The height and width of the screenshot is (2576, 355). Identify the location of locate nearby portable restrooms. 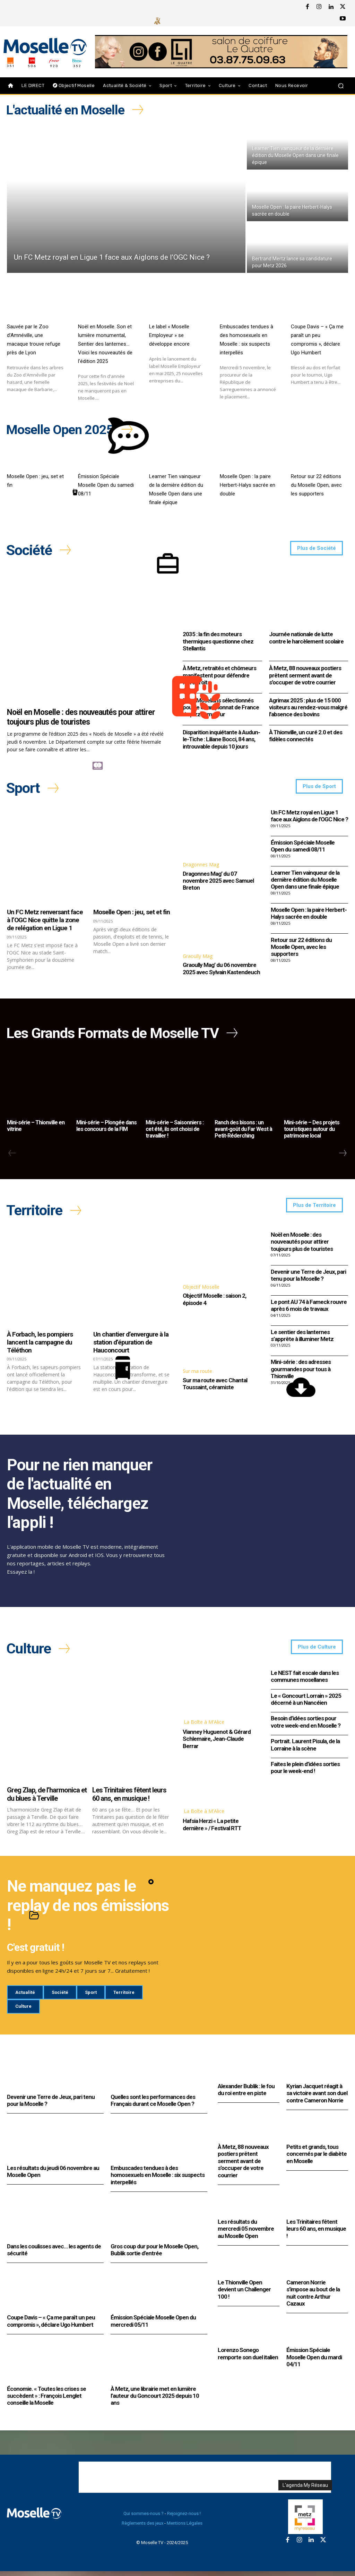
(123, 1368).